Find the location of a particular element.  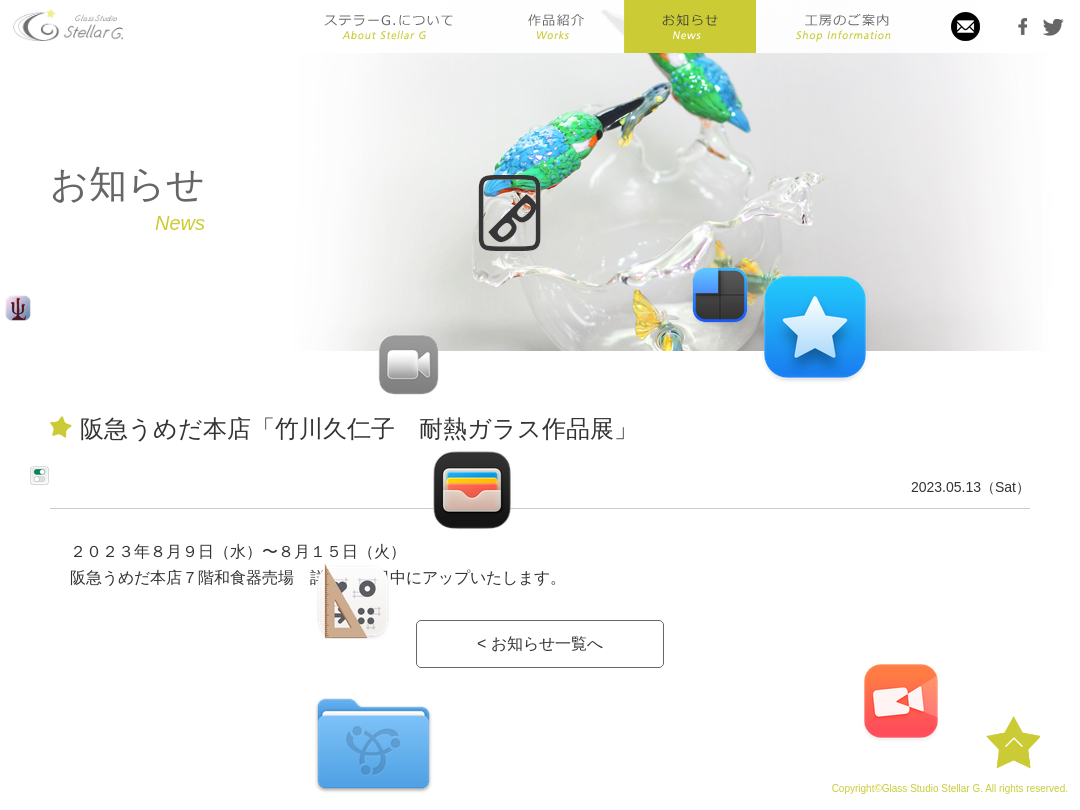

open symbolic preview app is located at coordinates (353, 601).